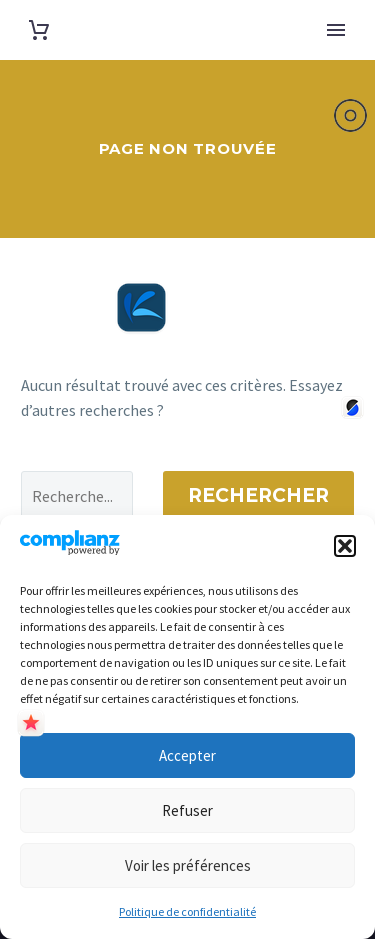  Describe the element at coordinates (141, 307) in the screenshot. I see `launch the KaOS linux distribution app` at that location.